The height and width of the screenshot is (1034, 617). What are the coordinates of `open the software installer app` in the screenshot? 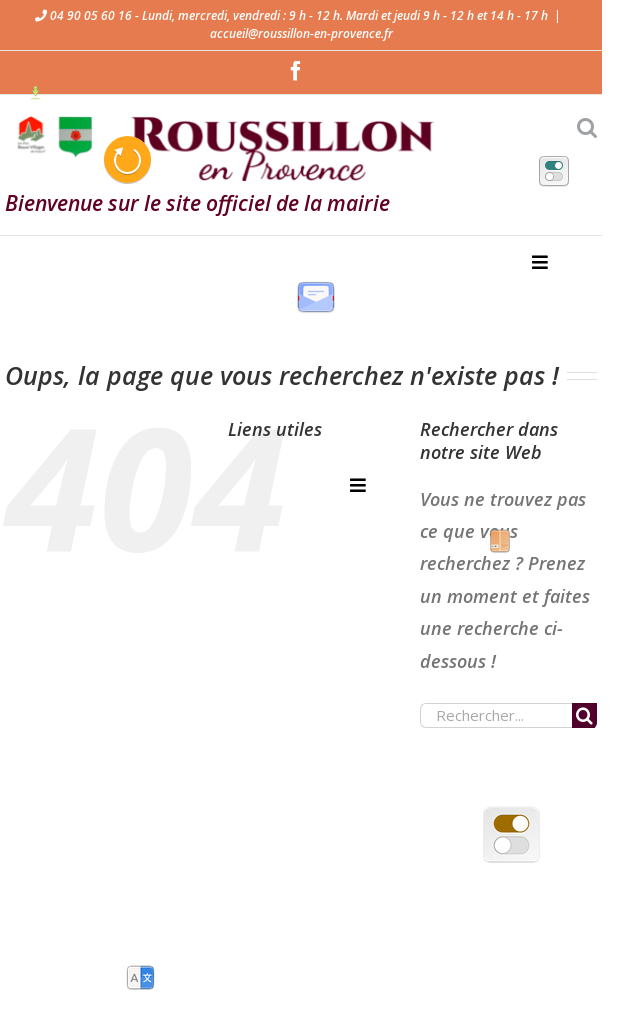 It's located at (500, 541).